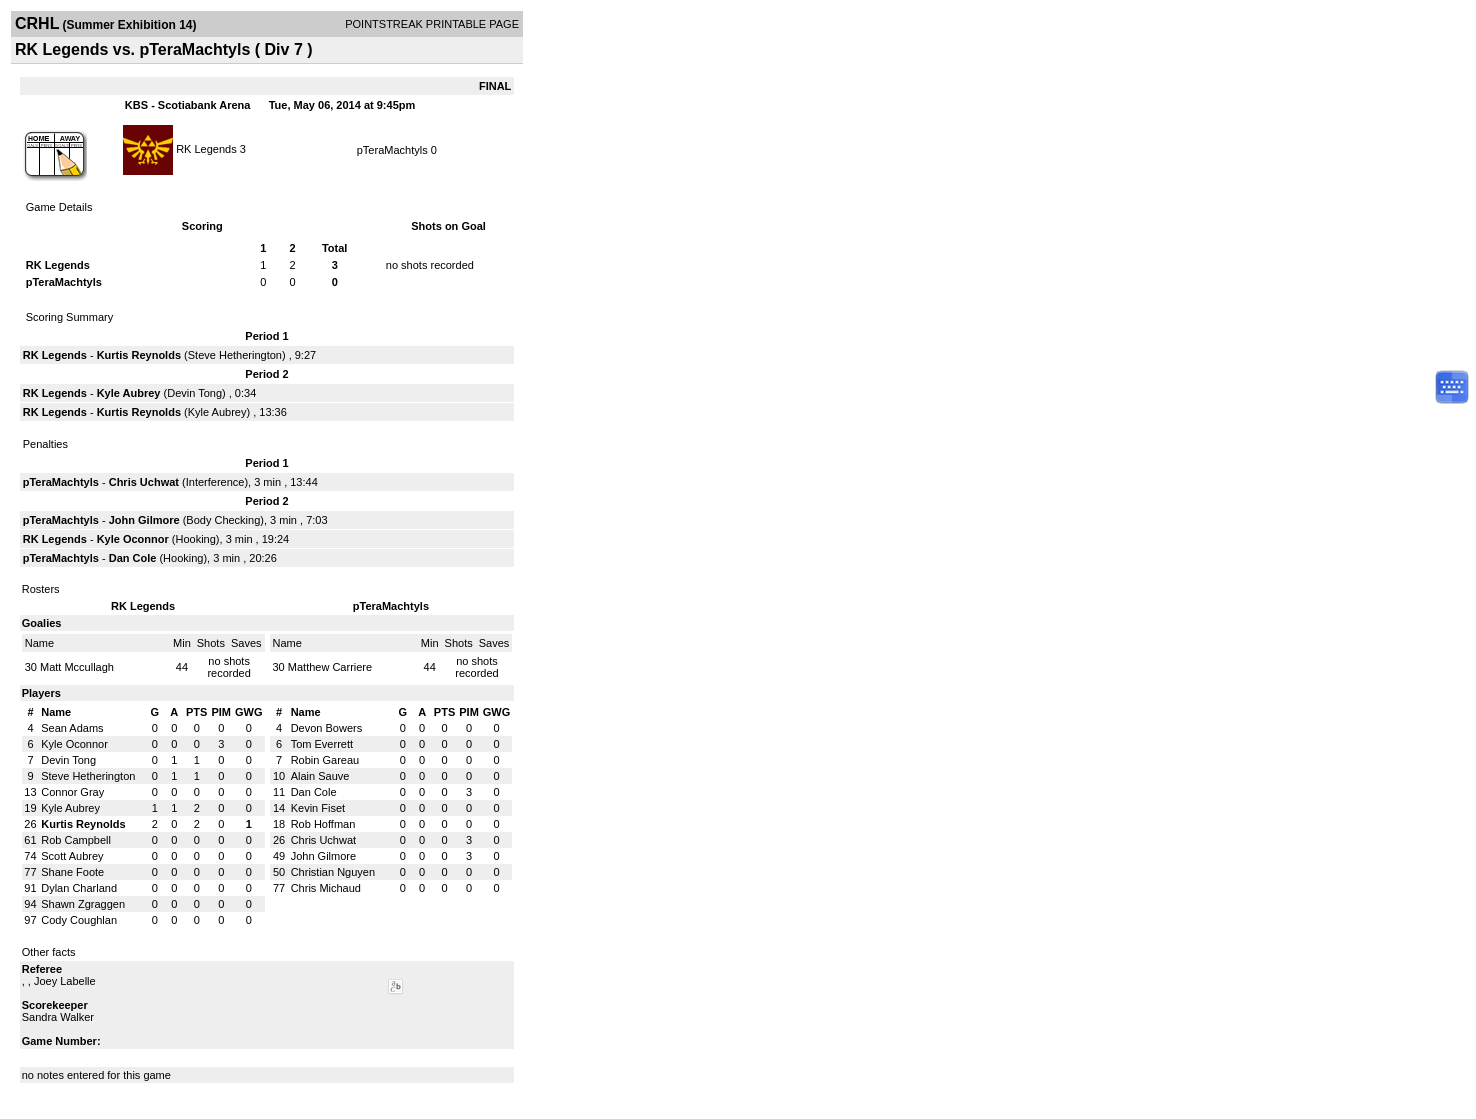 The image size is (1476, 1119). I want to click on access font and typography settings, so click(395, 986).